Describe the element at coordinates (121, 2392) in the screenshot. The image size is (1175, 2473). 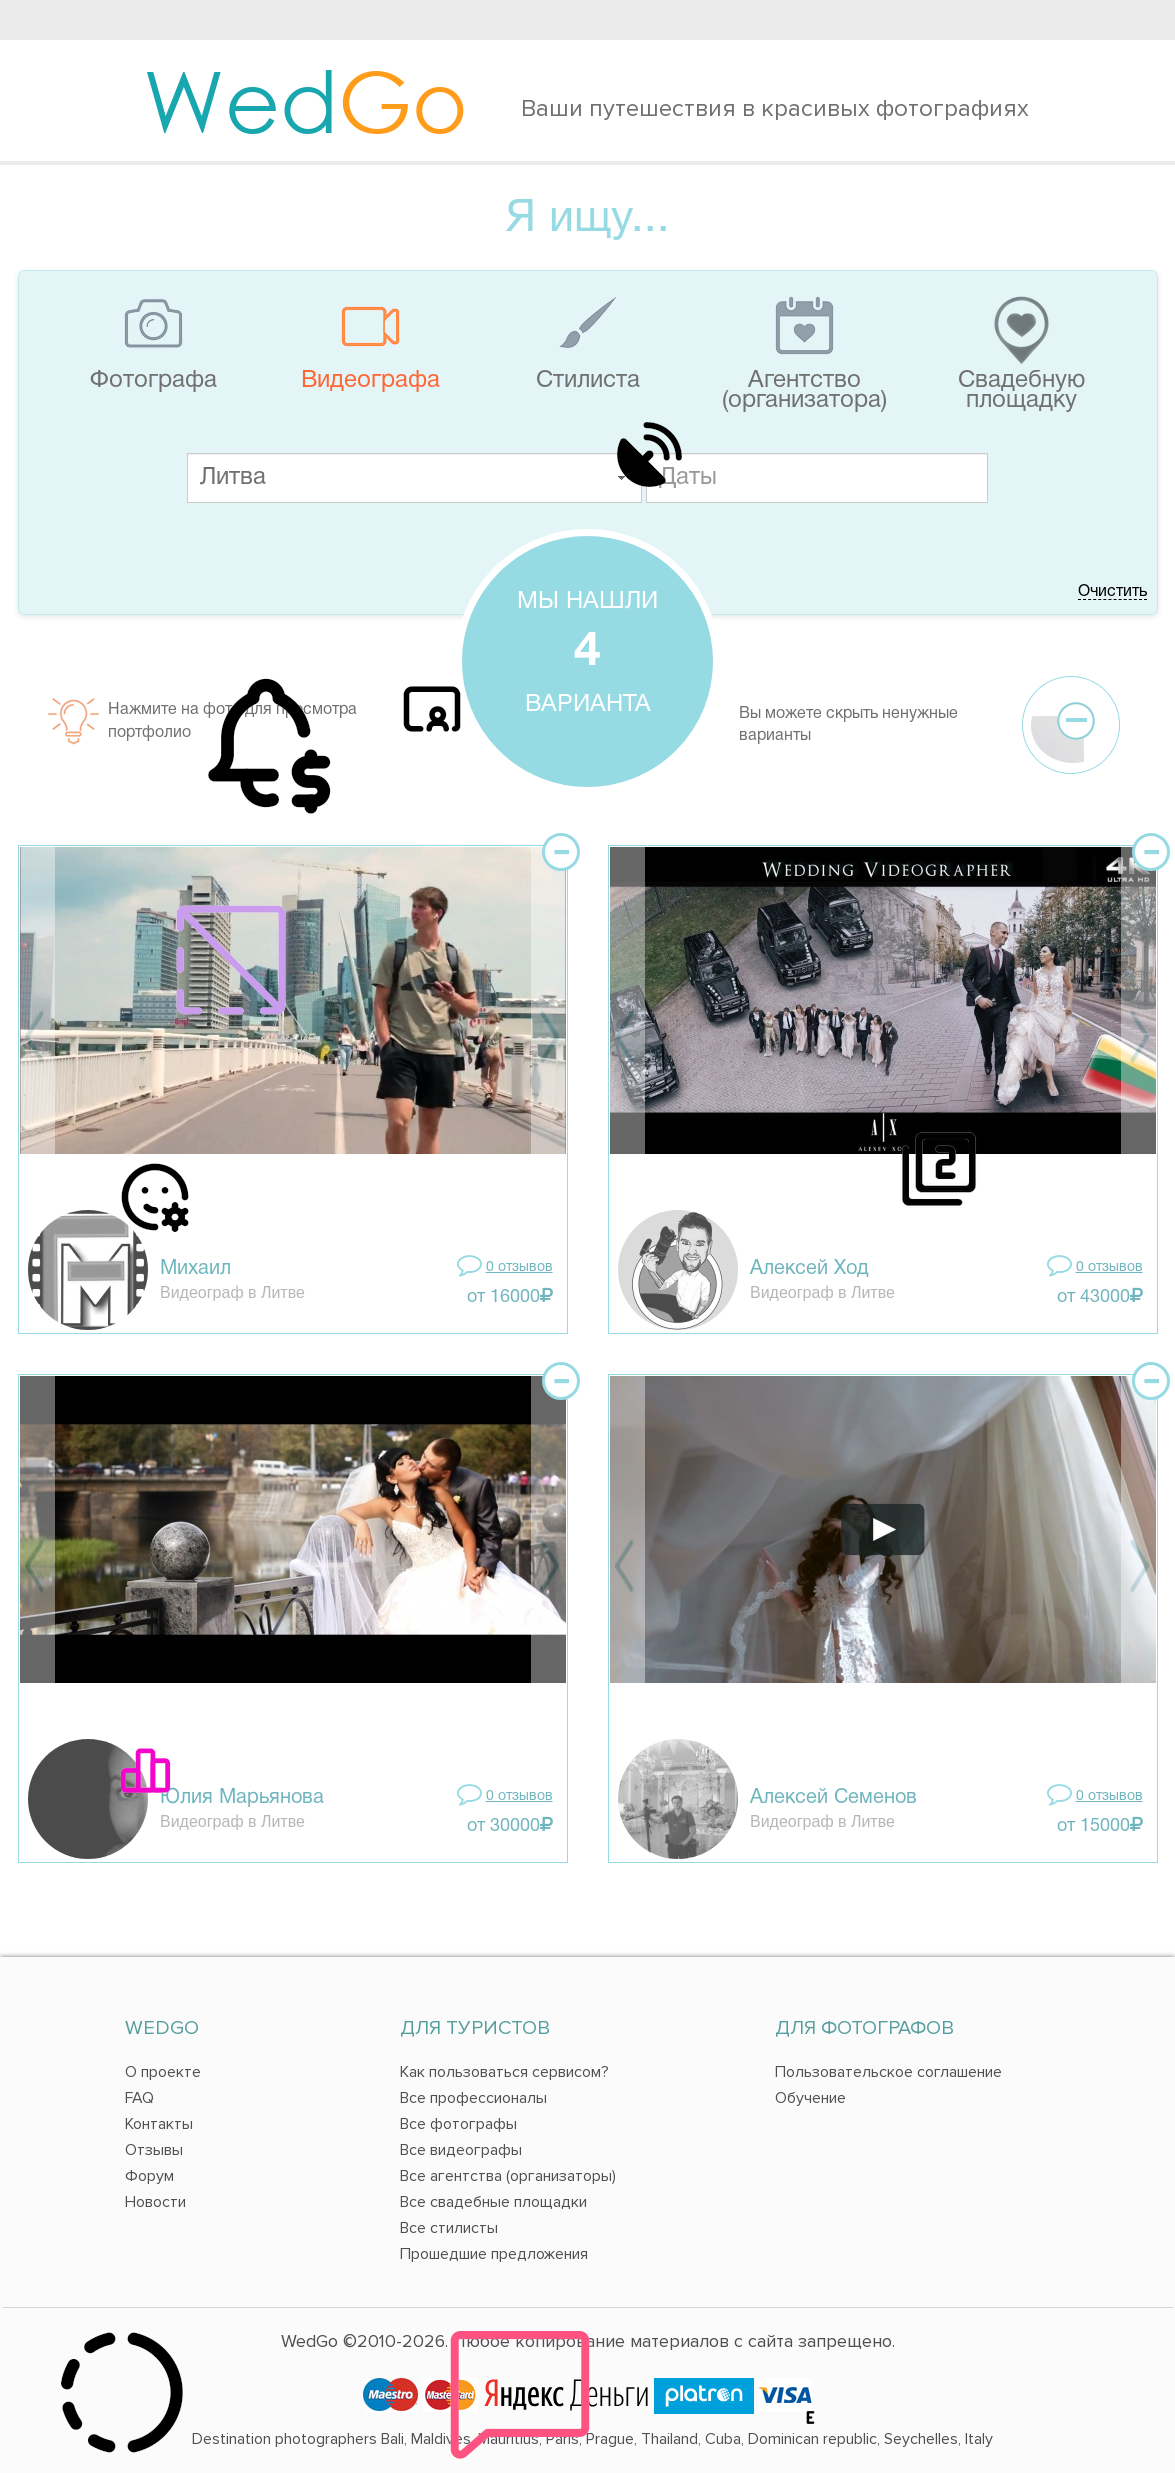
I see `indicates loading or processing in progress` at that location.